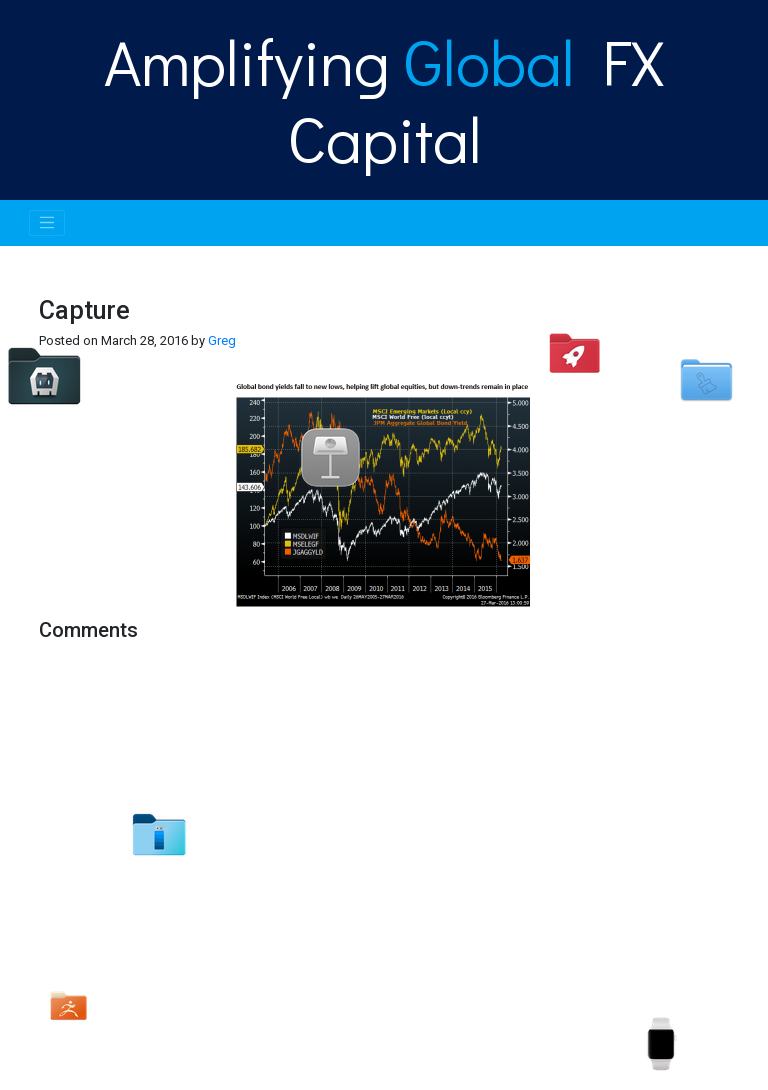 This screenshot has height=1090, width=768. I want to click on open your work files folder, so click(706, 379).